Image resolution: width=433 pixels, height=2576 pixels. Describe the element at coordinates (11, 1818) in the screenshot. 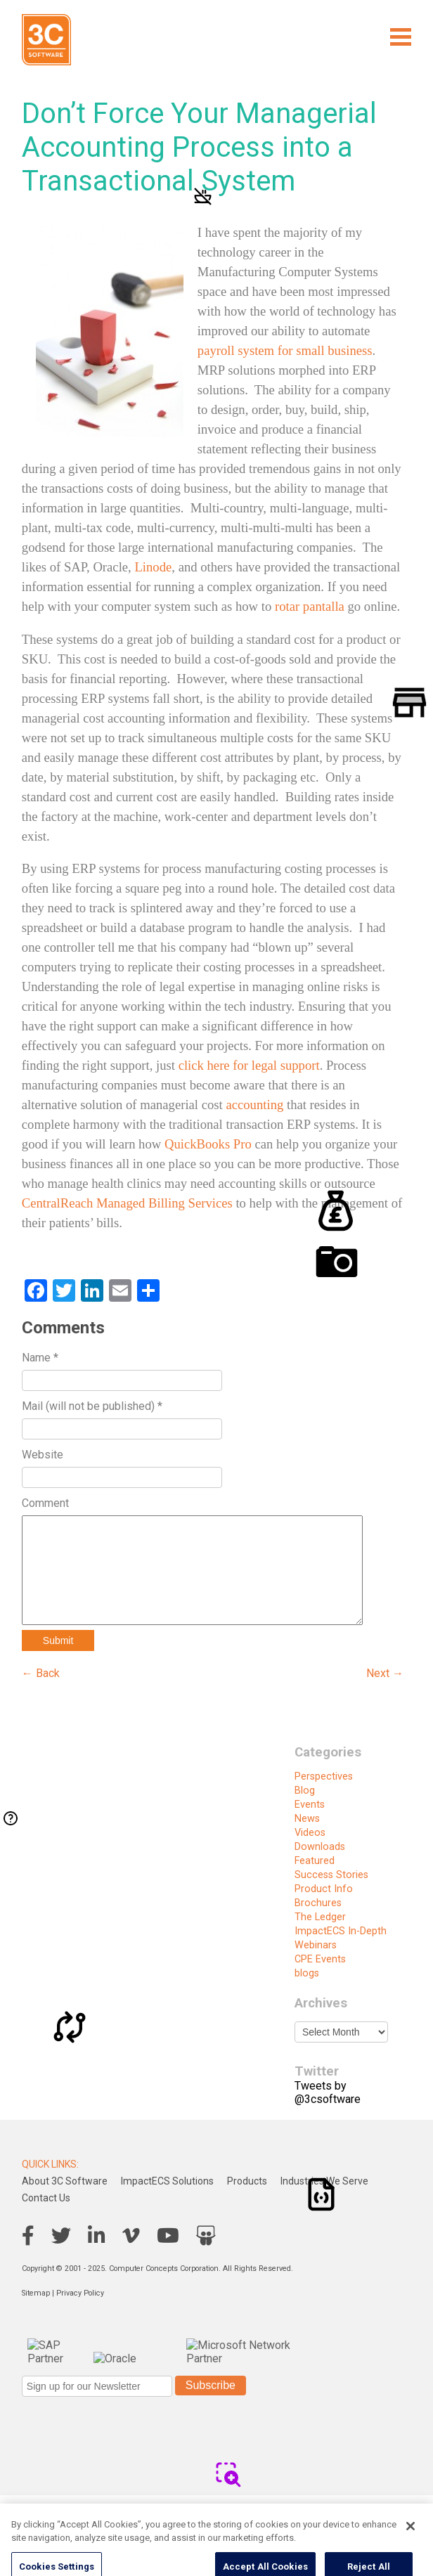

I see `access help or support information` at that location.